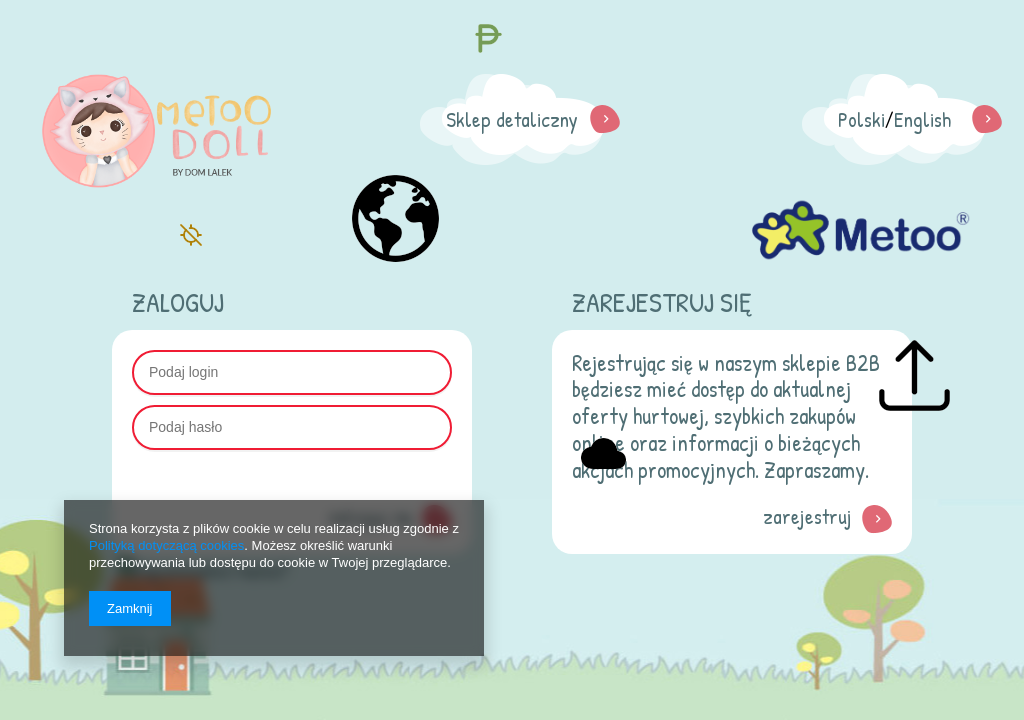 The image size is (1024, 720). Describe the element at coordinates (487, 38) in the screenshot. I see `indicates price or amount in spanish pesetas` at that location.